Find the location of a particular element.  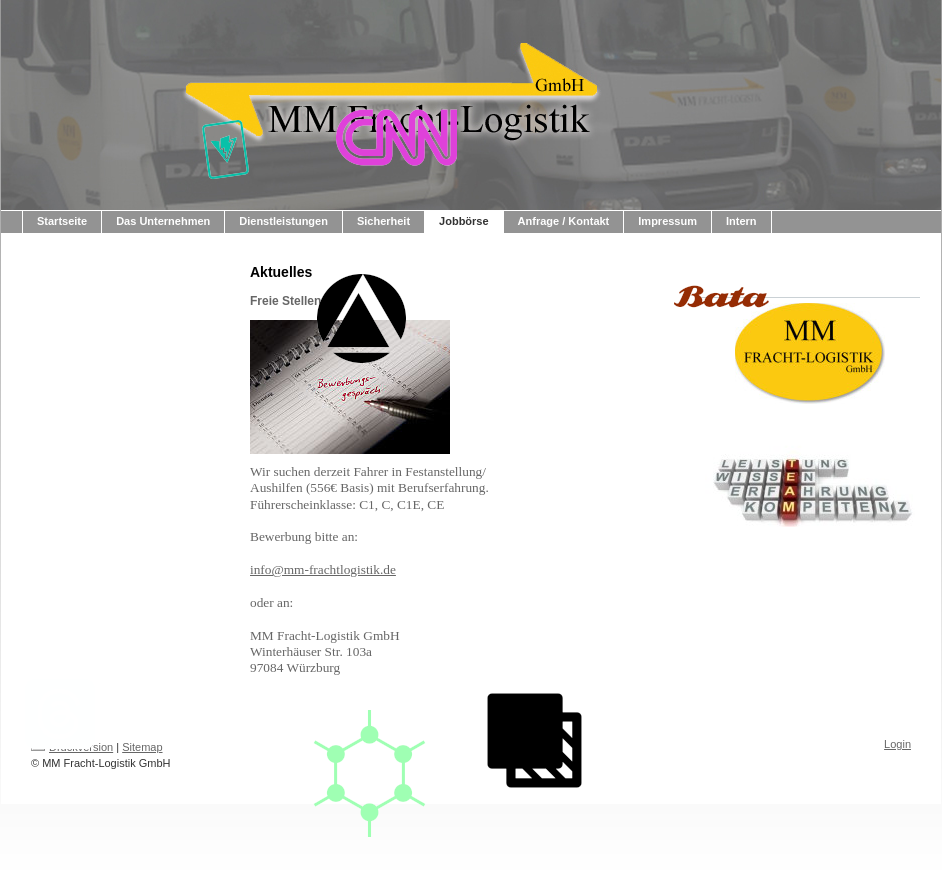

apply shadow effect to selected element is located at coordinates (534, 740).